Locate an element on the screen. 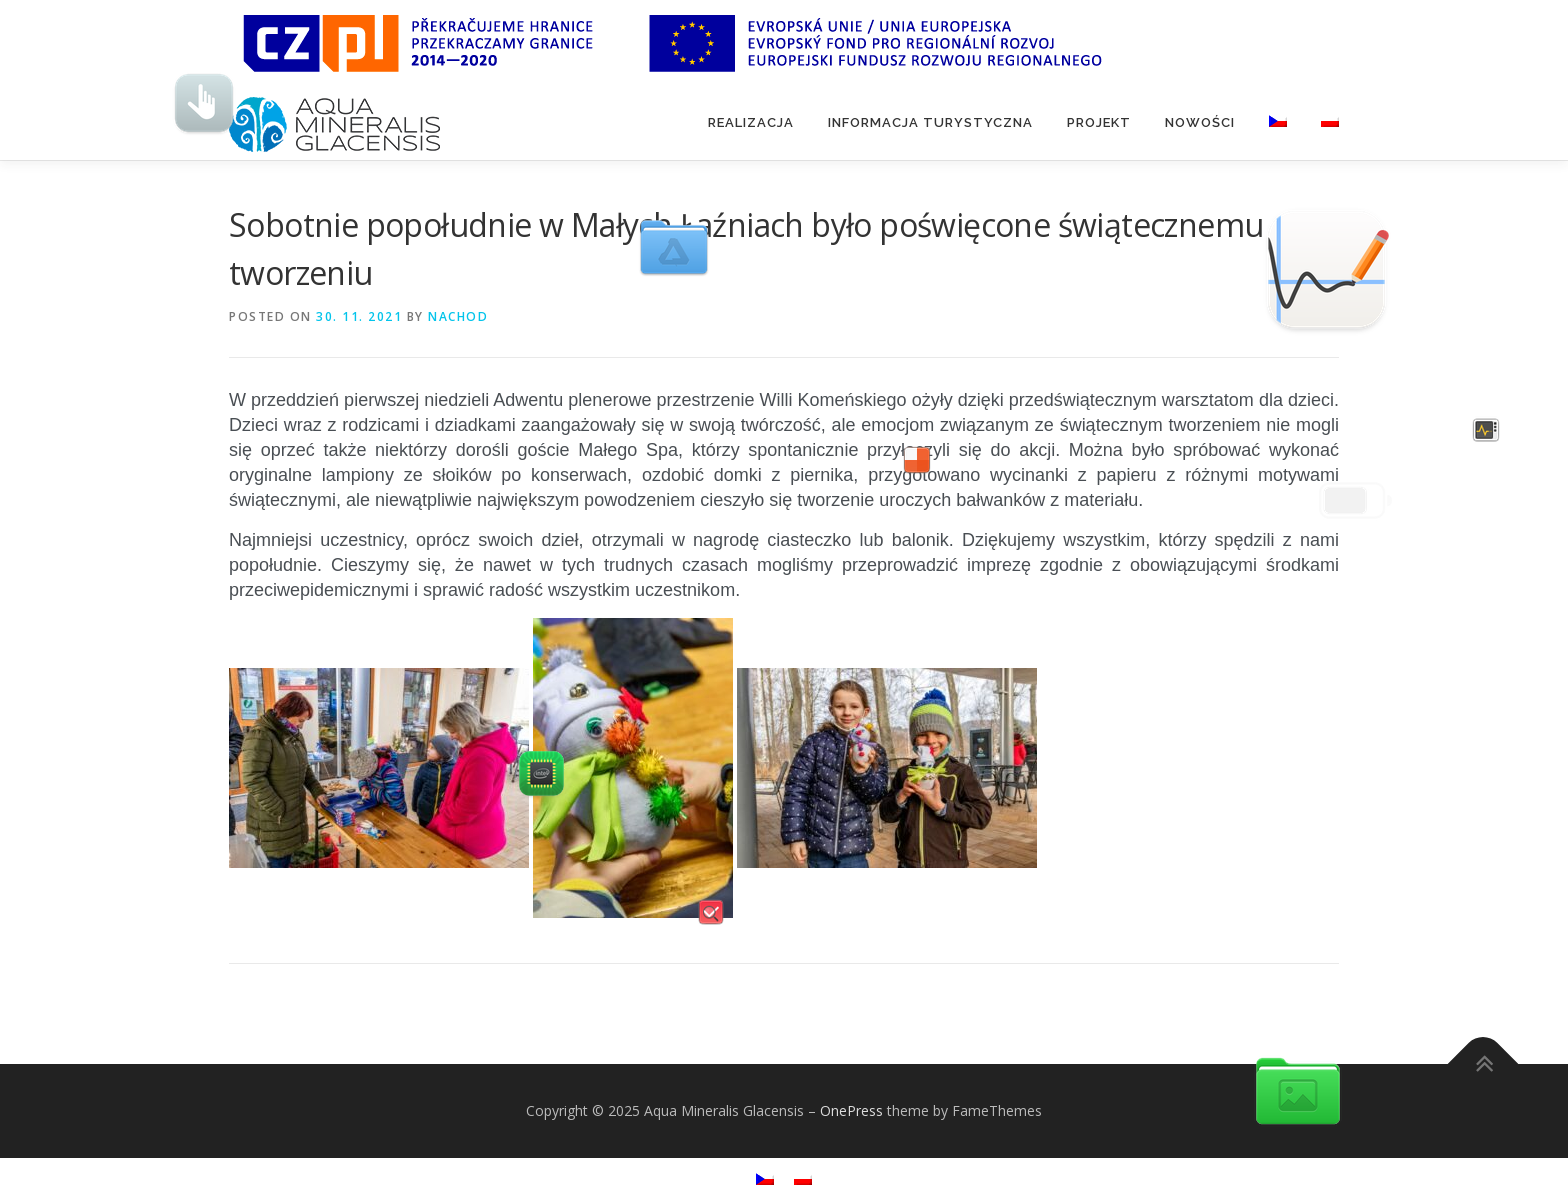 This screenshot has height=1198, width=1568. open touché app for touch bar customization is located at coordinates (204, 103).